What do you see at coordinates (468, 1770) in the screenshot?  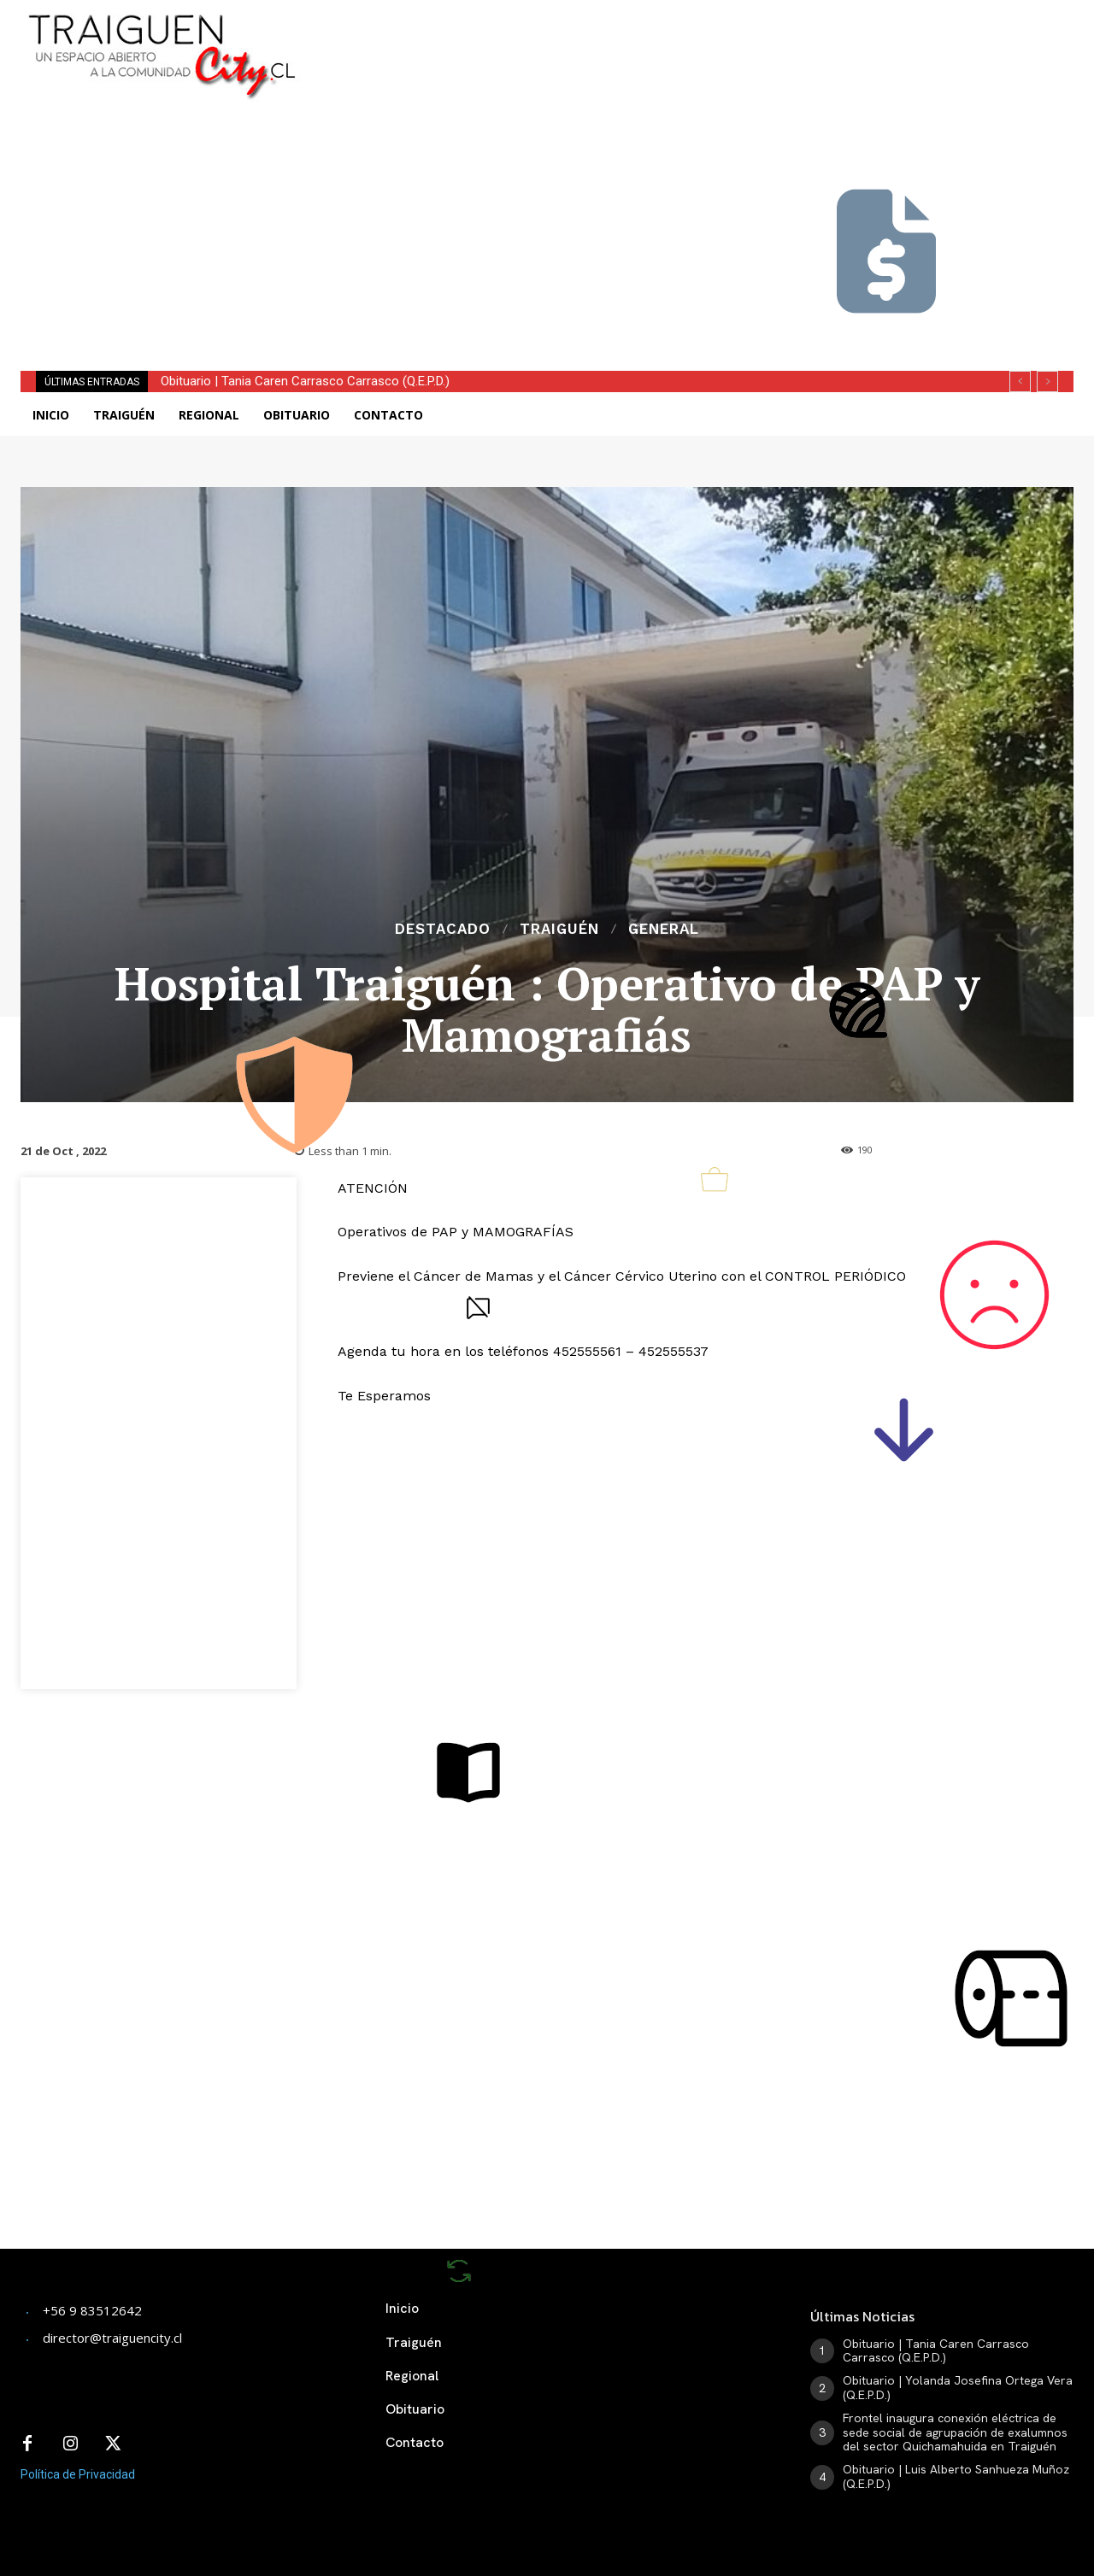 I see `open reading mode or e-reader` at bounding box center [468, 1770].